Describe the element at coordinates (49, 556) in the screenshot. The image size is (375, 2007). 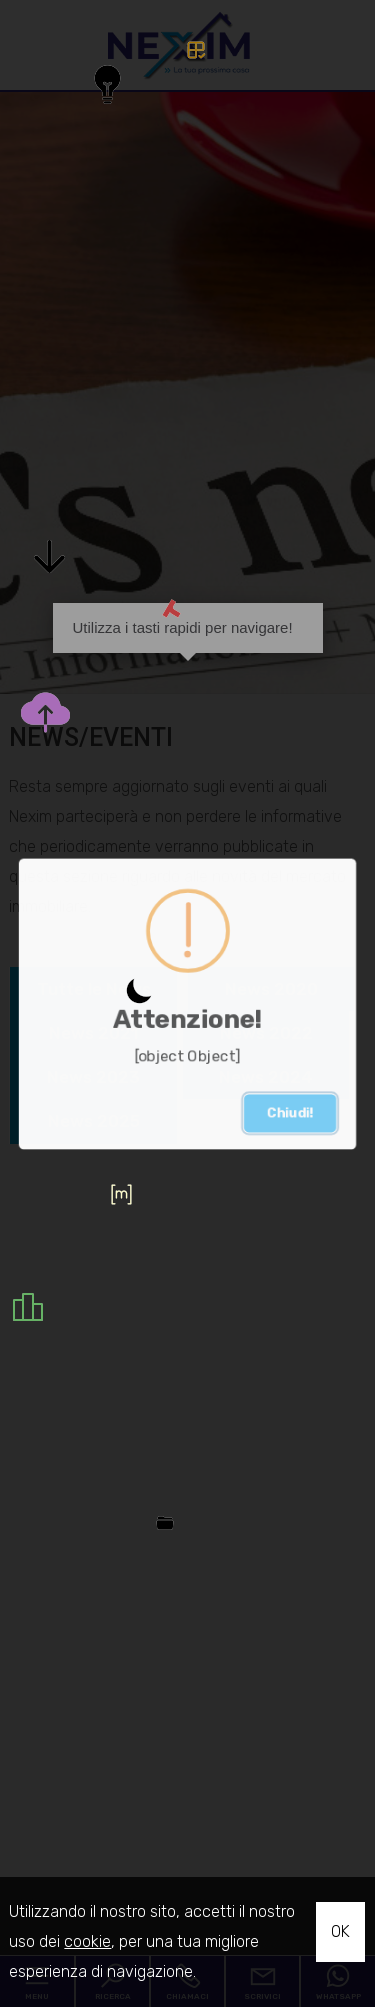
I see `scroll down or view more content` at that location.